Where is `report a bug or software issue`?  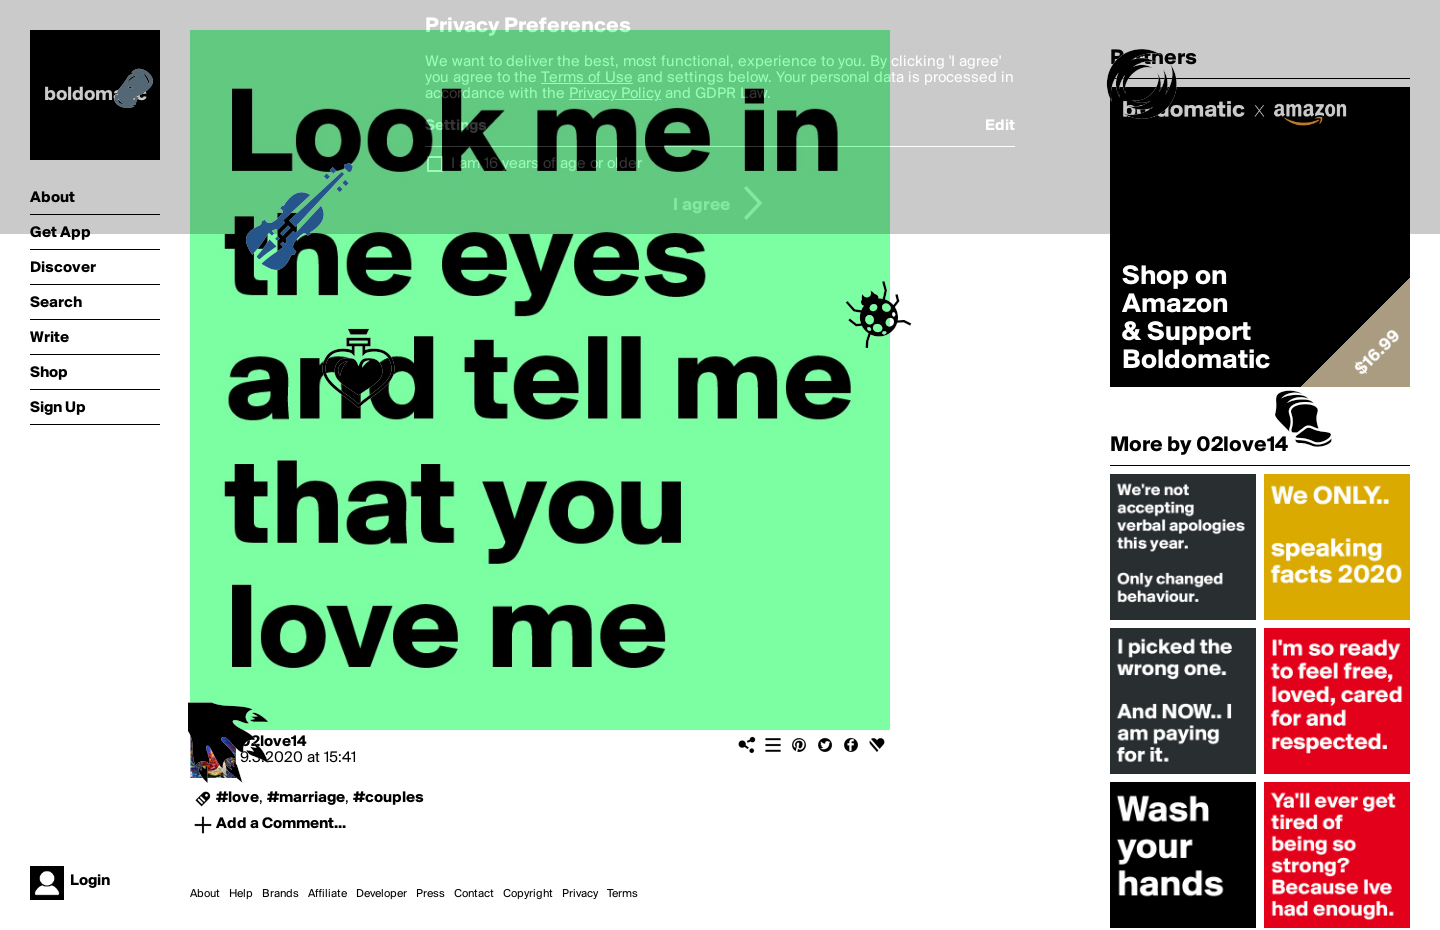
report a bug or software issue is located at coordinates (878, 314).